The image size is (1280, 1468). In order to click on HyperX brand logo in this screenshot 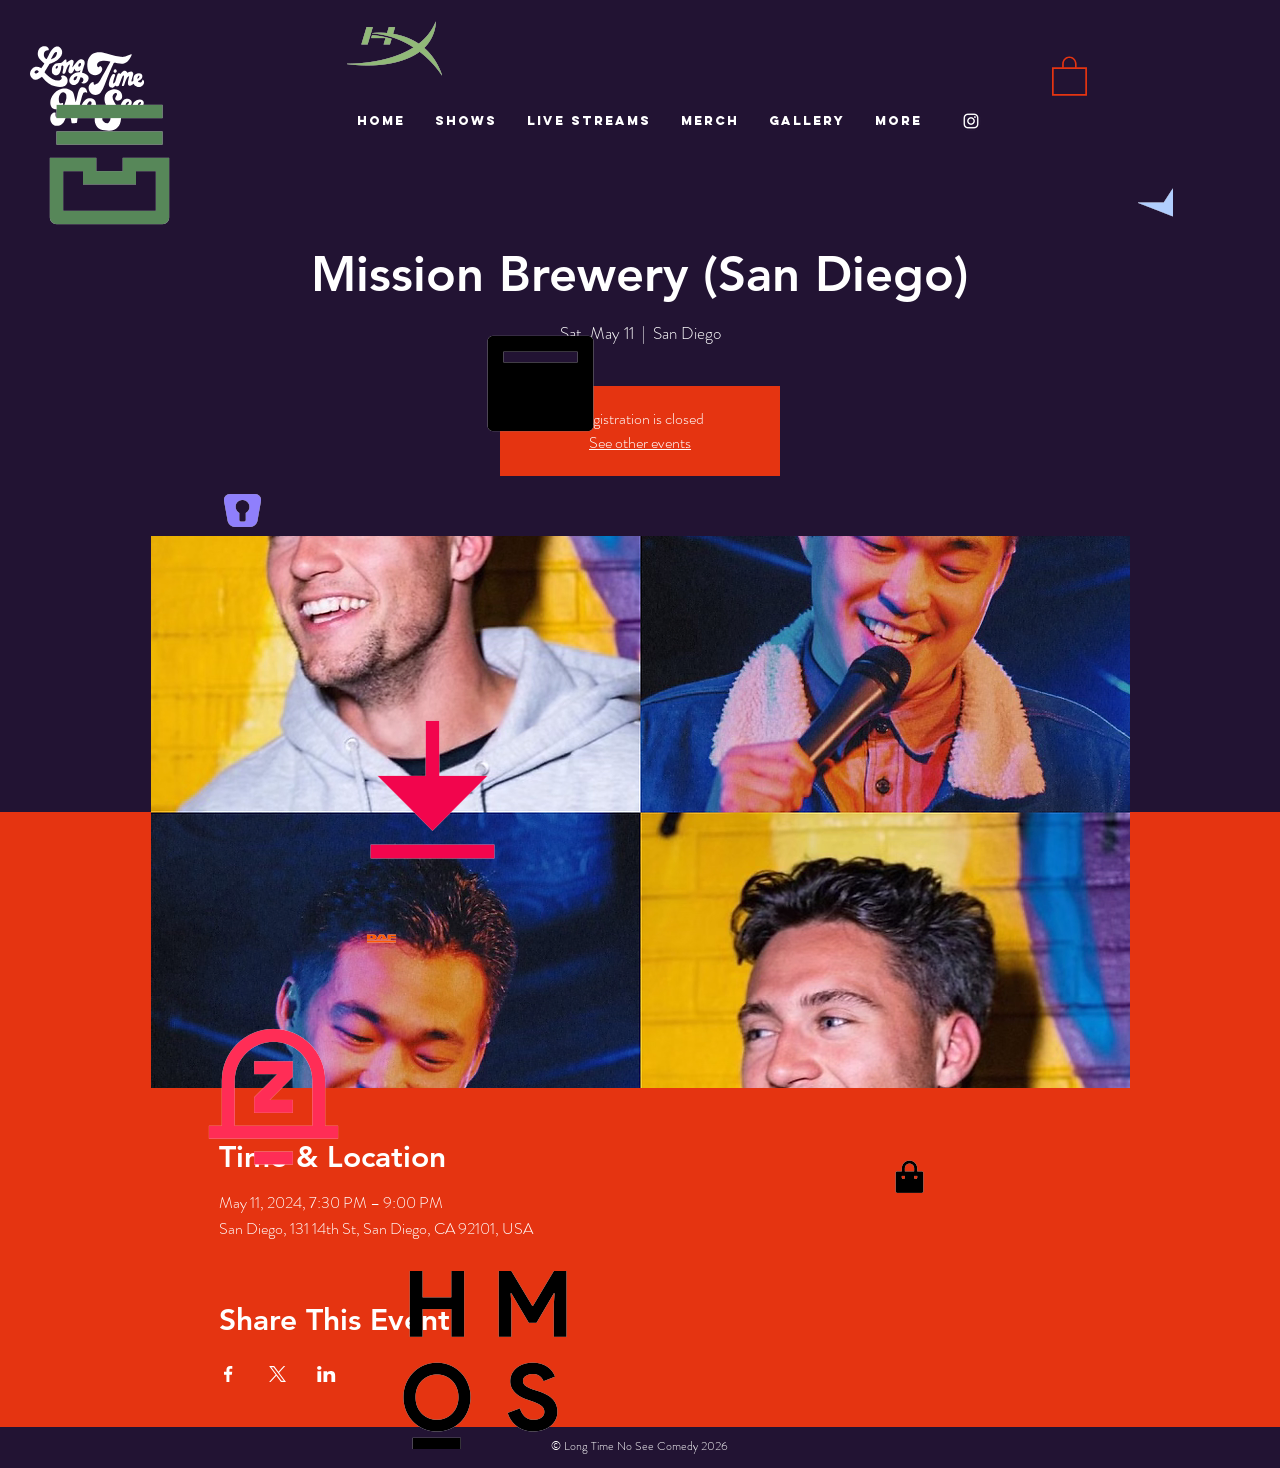, I will do `click(394, 48)`.